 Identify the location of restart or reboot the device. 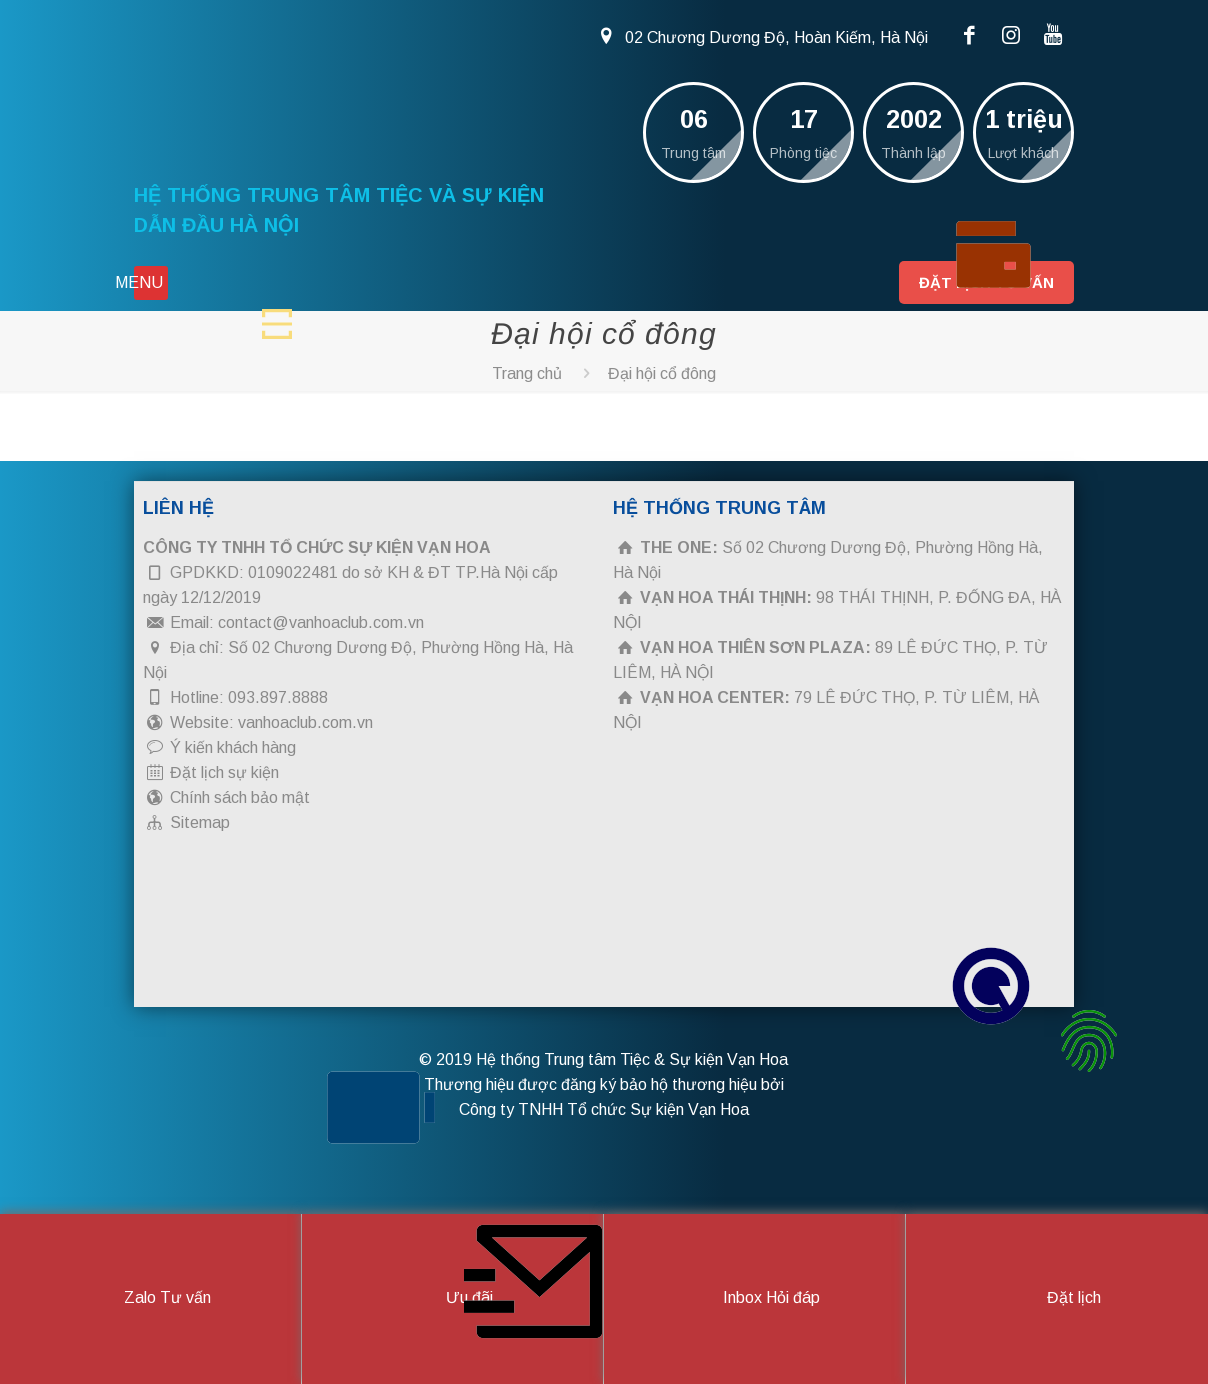
(991, 986).